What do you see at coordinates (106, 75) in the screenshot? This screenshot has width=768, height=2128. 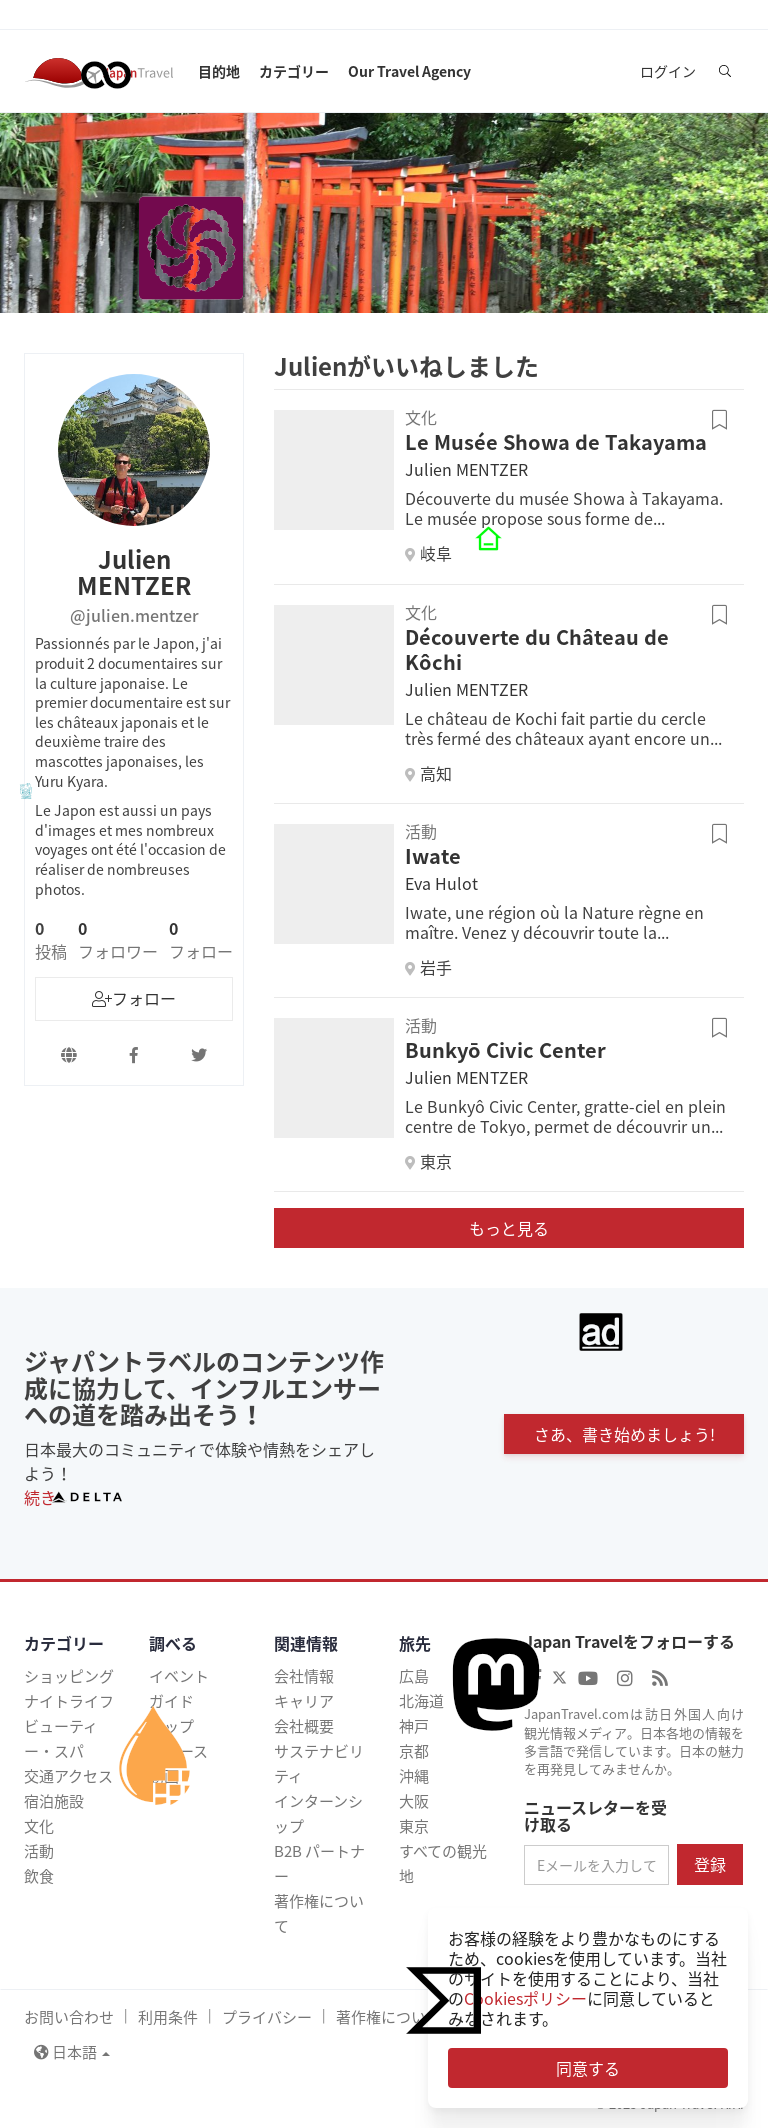 I see `Elegoo brand logo` at bounding box center [106, 75].